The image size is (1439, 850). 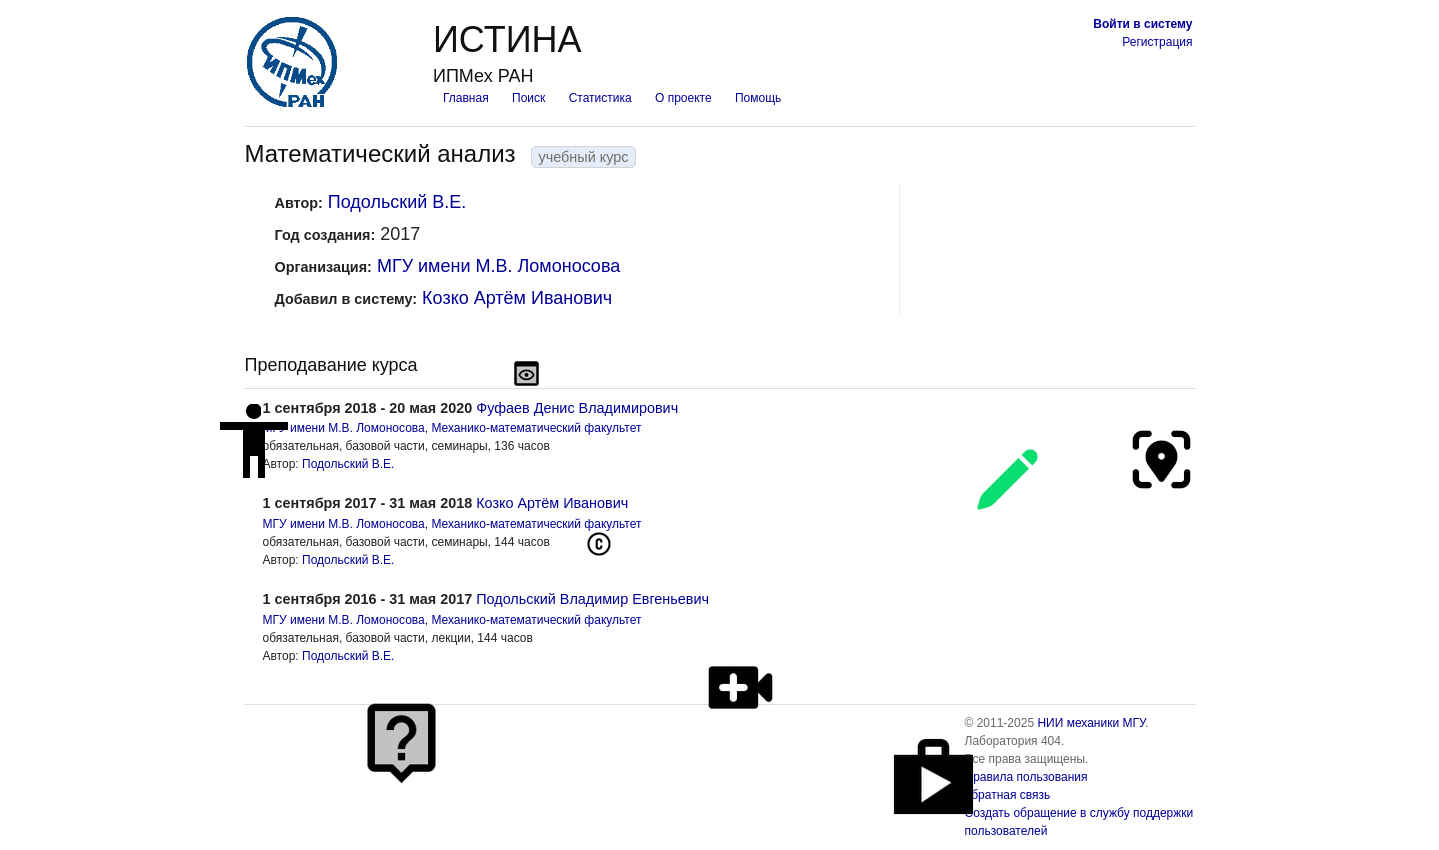 What do you see at coordinates (254, 441) in the screenshot?
I see `access accessibility settings` at bounding box center [254, 441].